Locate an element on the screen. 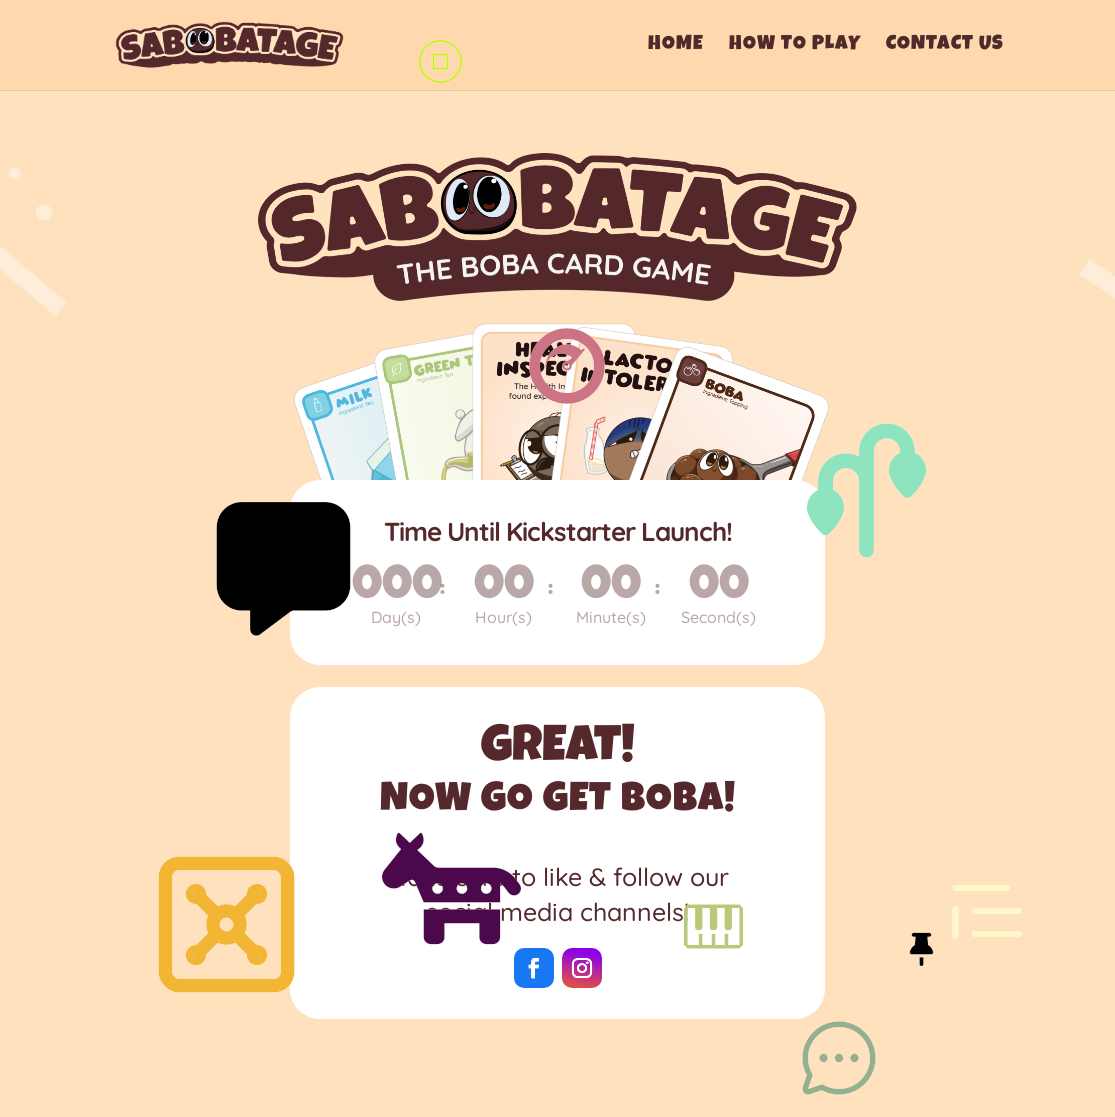 The width and height of the screenshot is (1115, 1117). open messaging or chat is located at coordinates (283, 560).